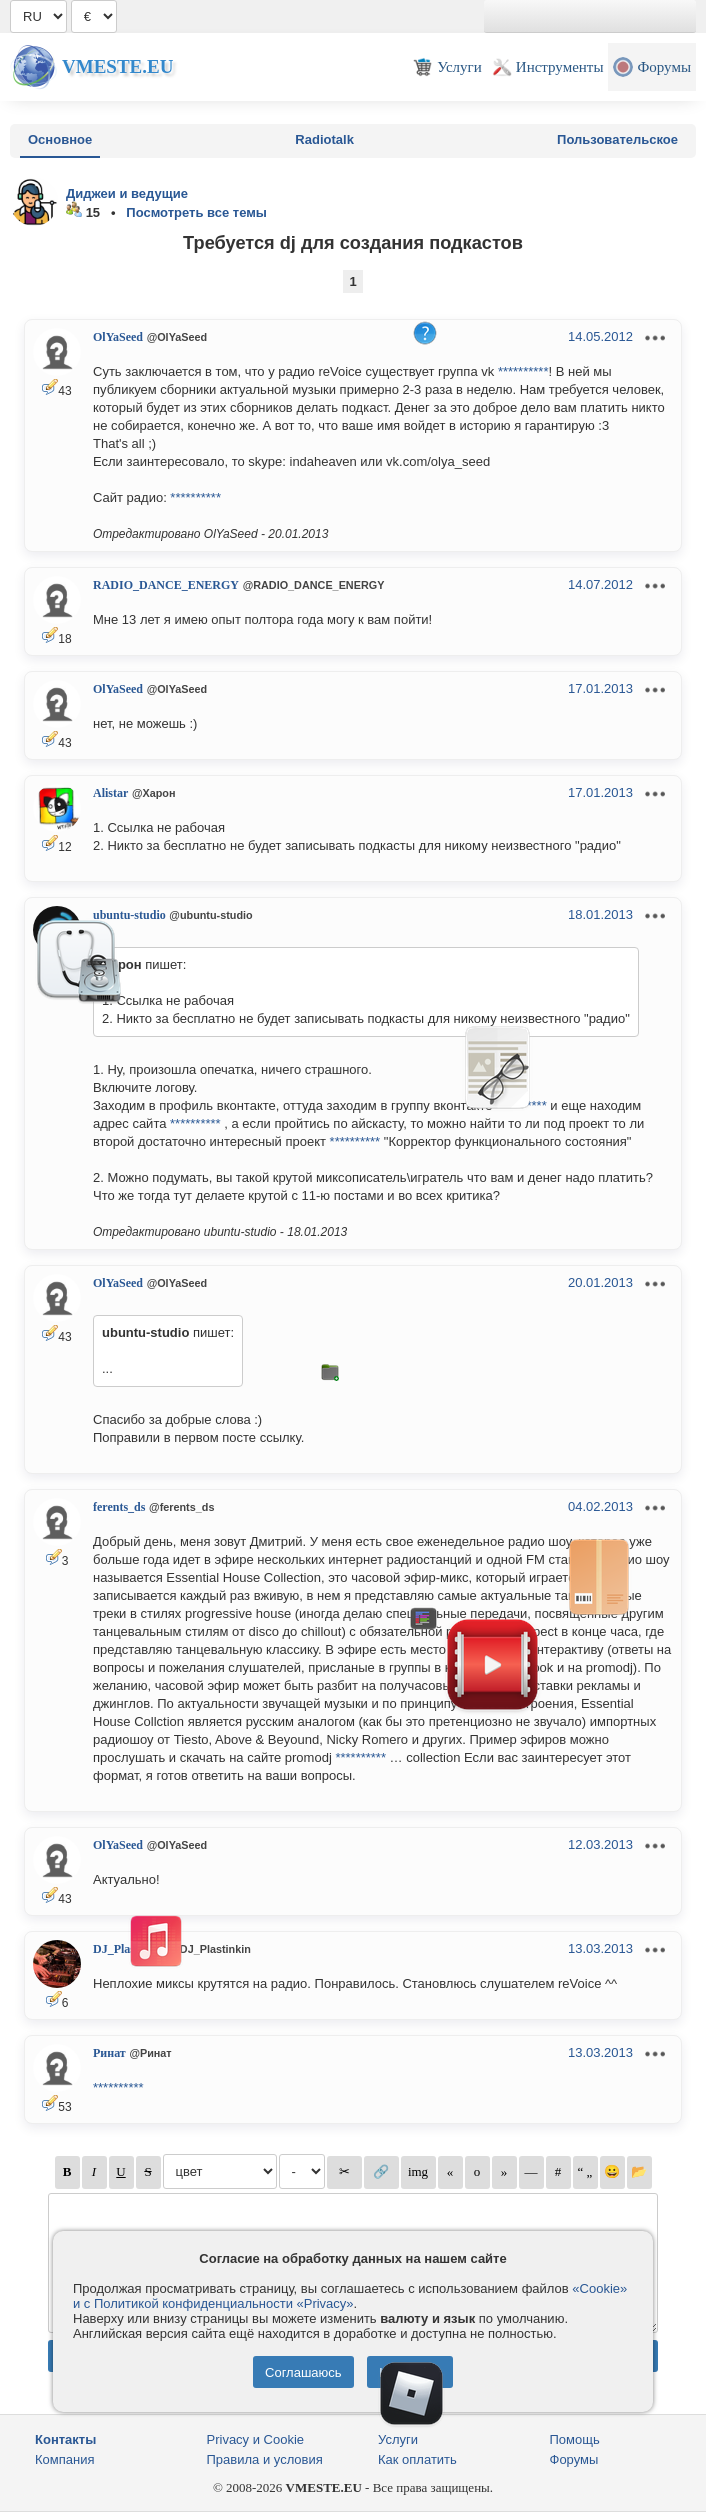  What do you see at coordinates (156, 1941) in the screenshot?
I see `open the music player app` at bounding box center [156, 1941].